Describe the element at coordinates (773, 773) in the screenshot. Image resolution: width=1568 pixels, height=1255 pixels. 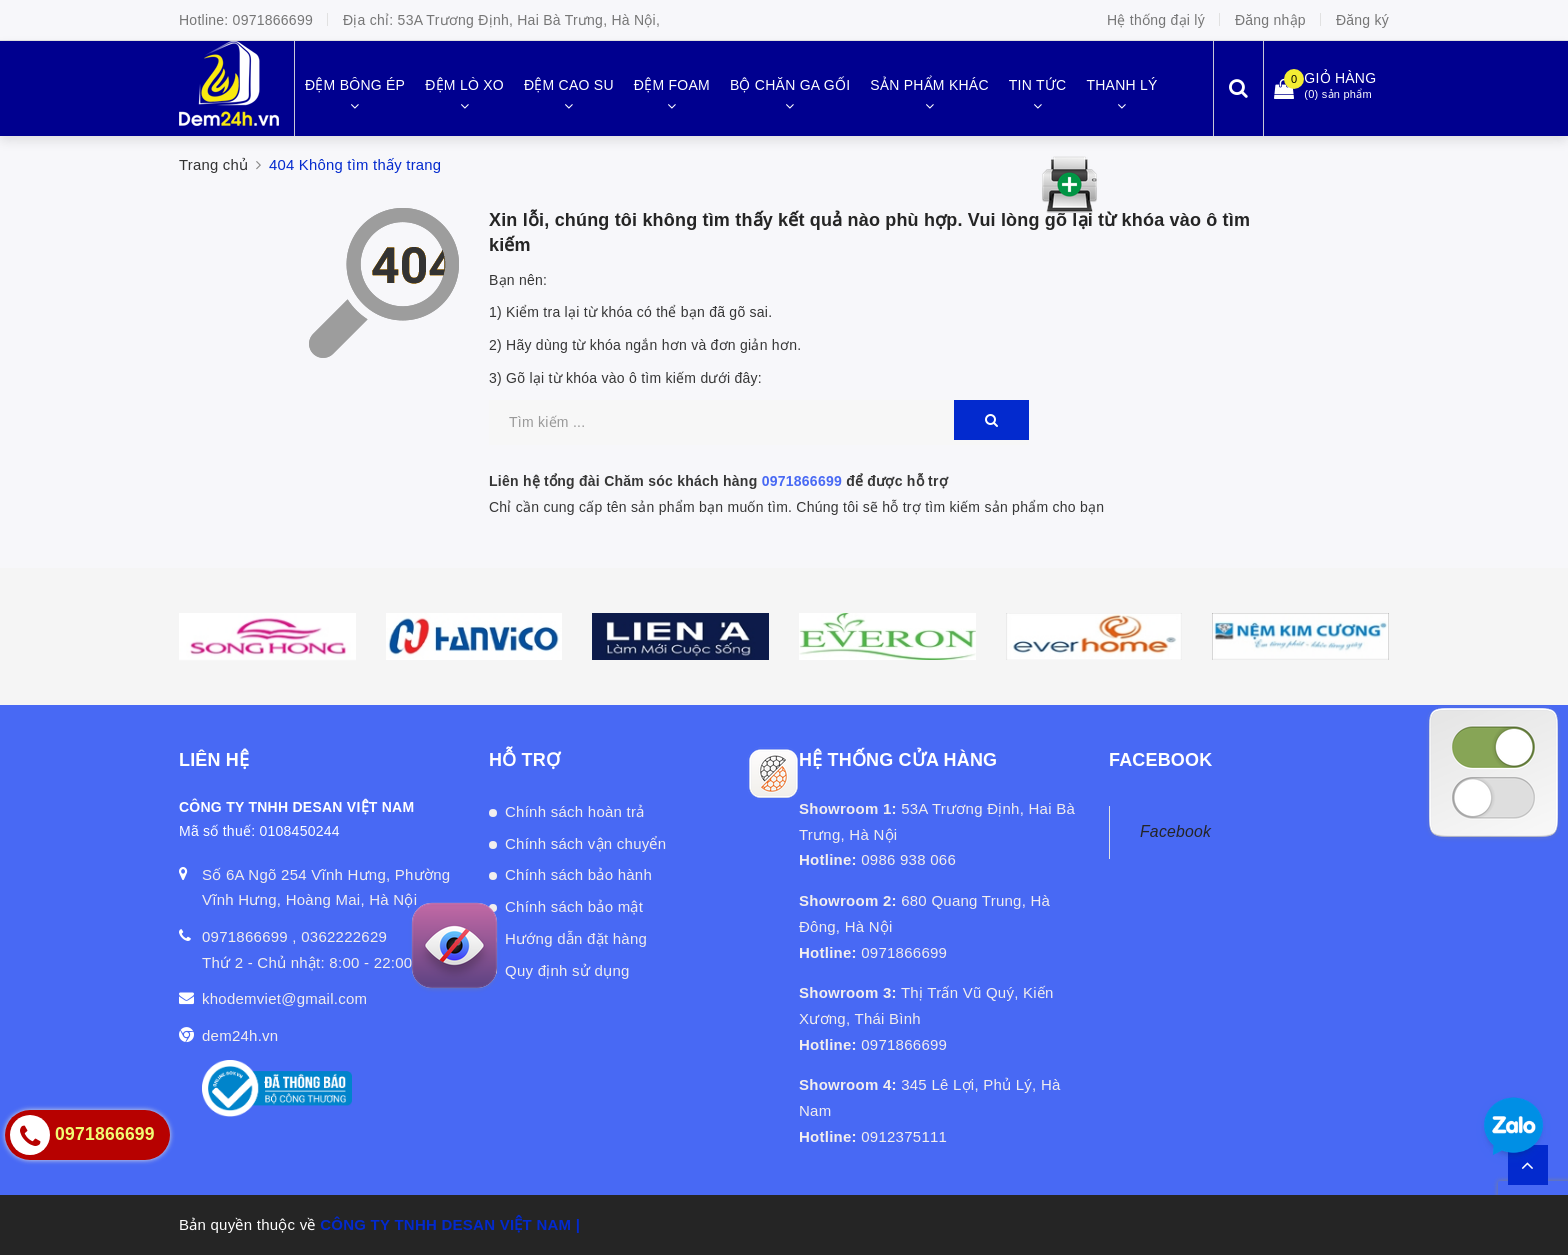
I see `open Prusa GCode Viewer app` at that location.